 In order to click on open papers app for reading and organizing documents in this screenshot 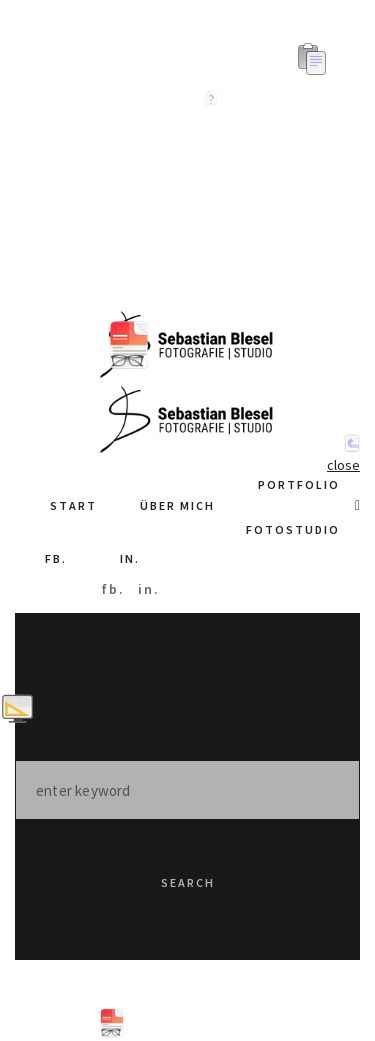, I will do `click(112, 1023)`.